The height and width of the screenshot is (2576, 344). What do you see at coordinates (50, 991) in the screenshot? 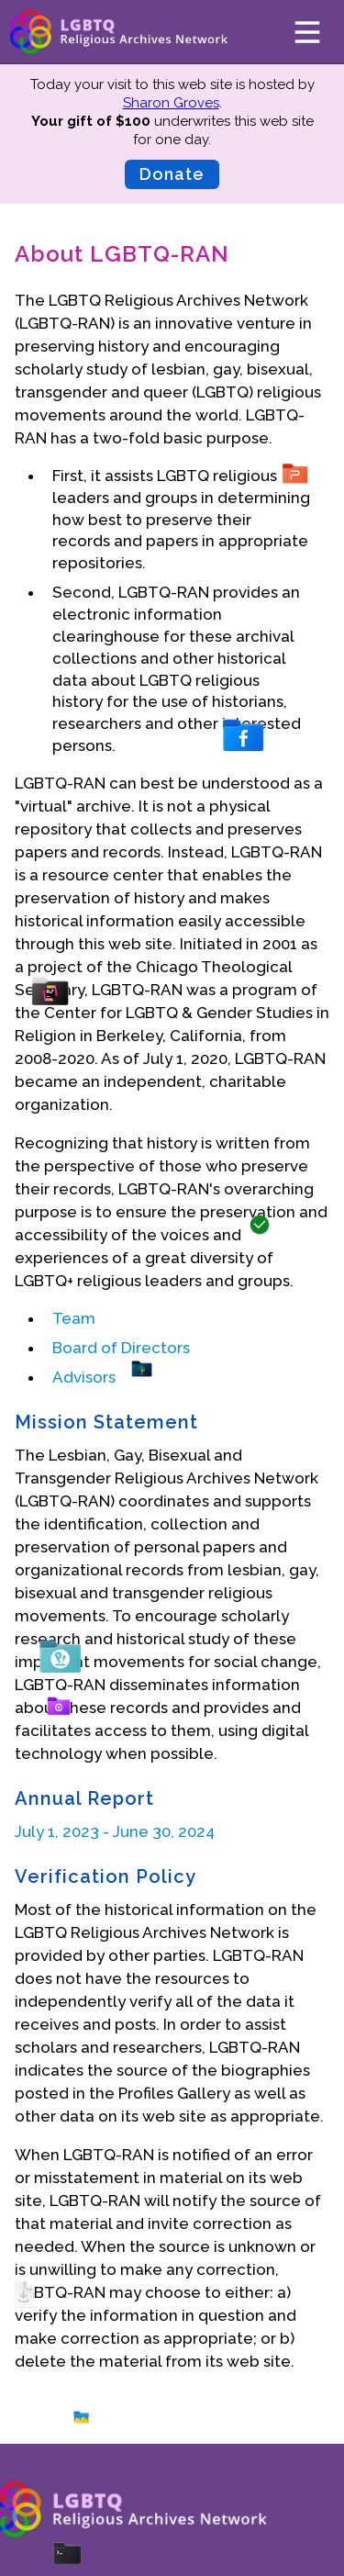
I see `folder containing ReSharper C++ project files` at bounding box center [50, 991].